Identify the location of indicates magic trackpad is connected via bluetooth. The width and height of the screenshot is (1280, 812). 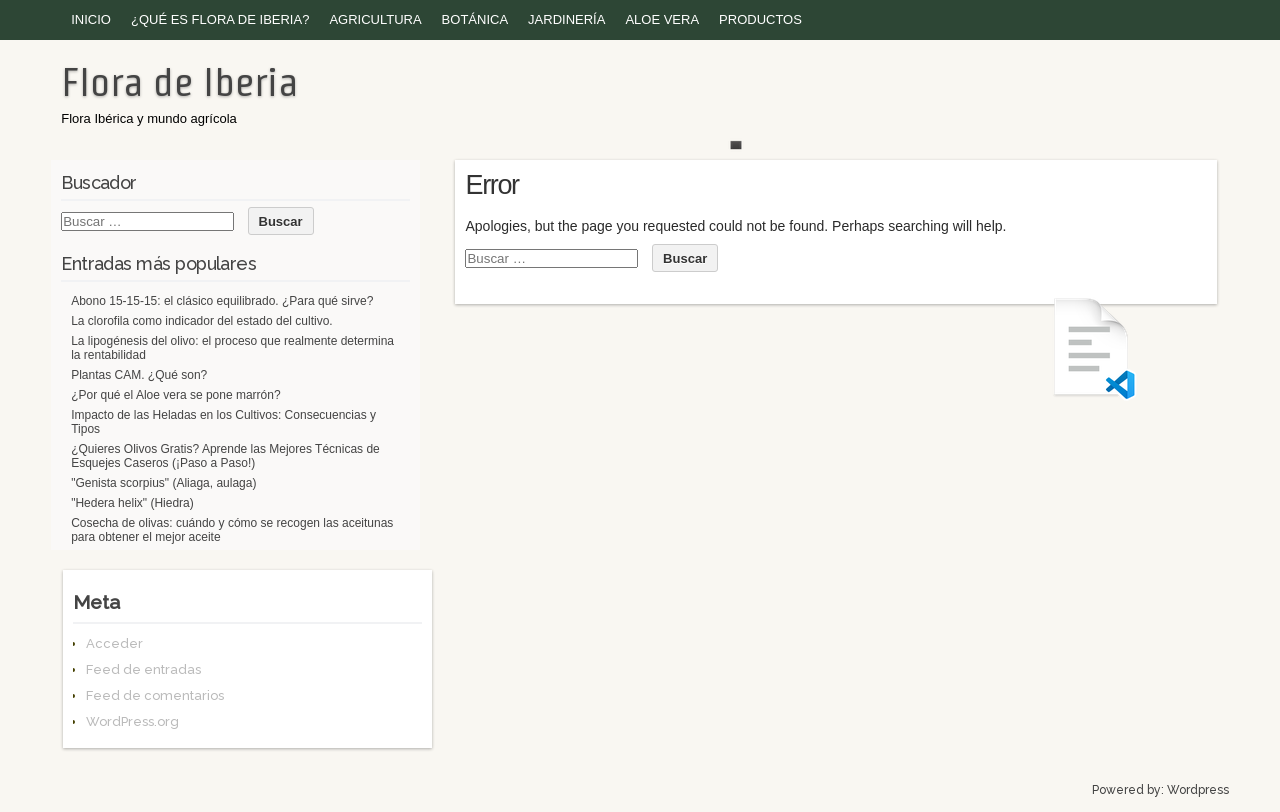
(736, 145).